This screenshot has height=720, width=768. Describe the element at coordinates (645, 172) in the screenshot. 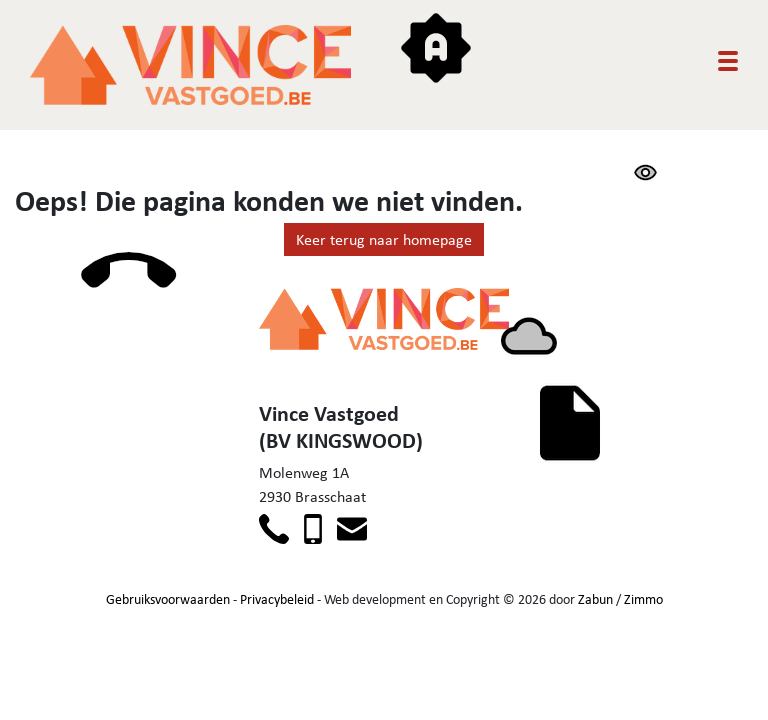

I see `toggle password visibility` at that location.